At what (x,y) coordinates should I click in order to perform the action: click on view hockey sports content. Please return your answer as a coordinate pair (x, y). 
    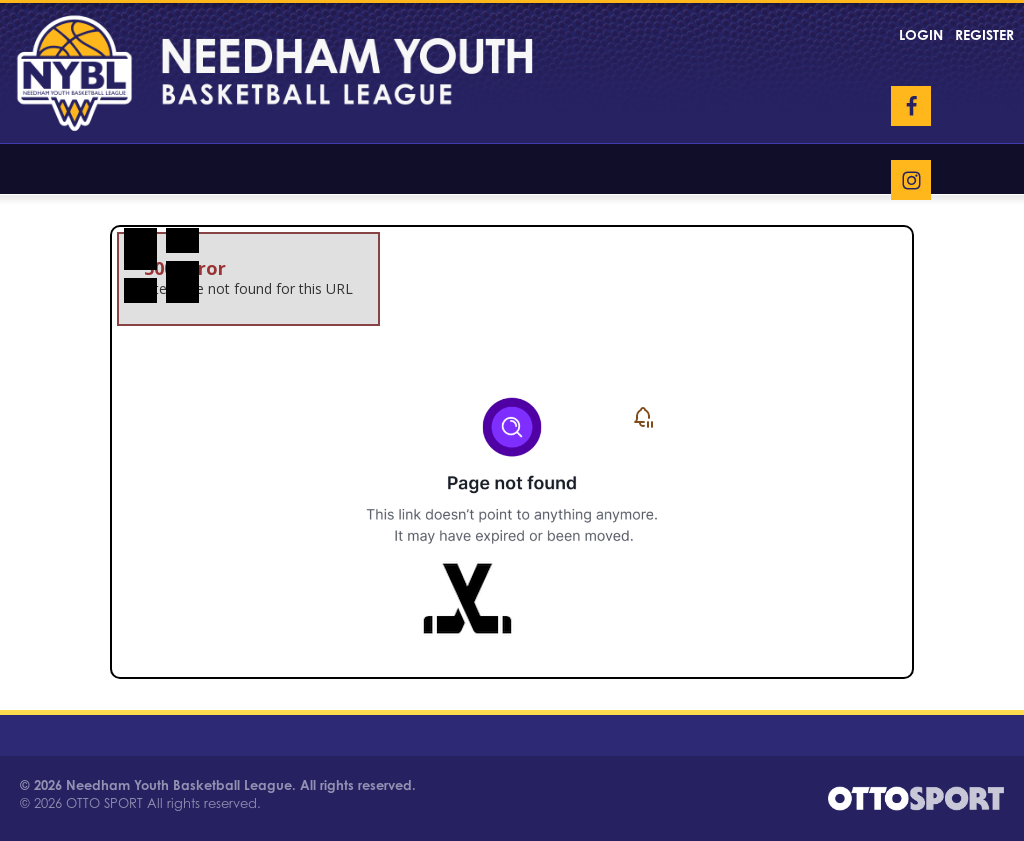
    Looking at the image, I should click on (467, 598).